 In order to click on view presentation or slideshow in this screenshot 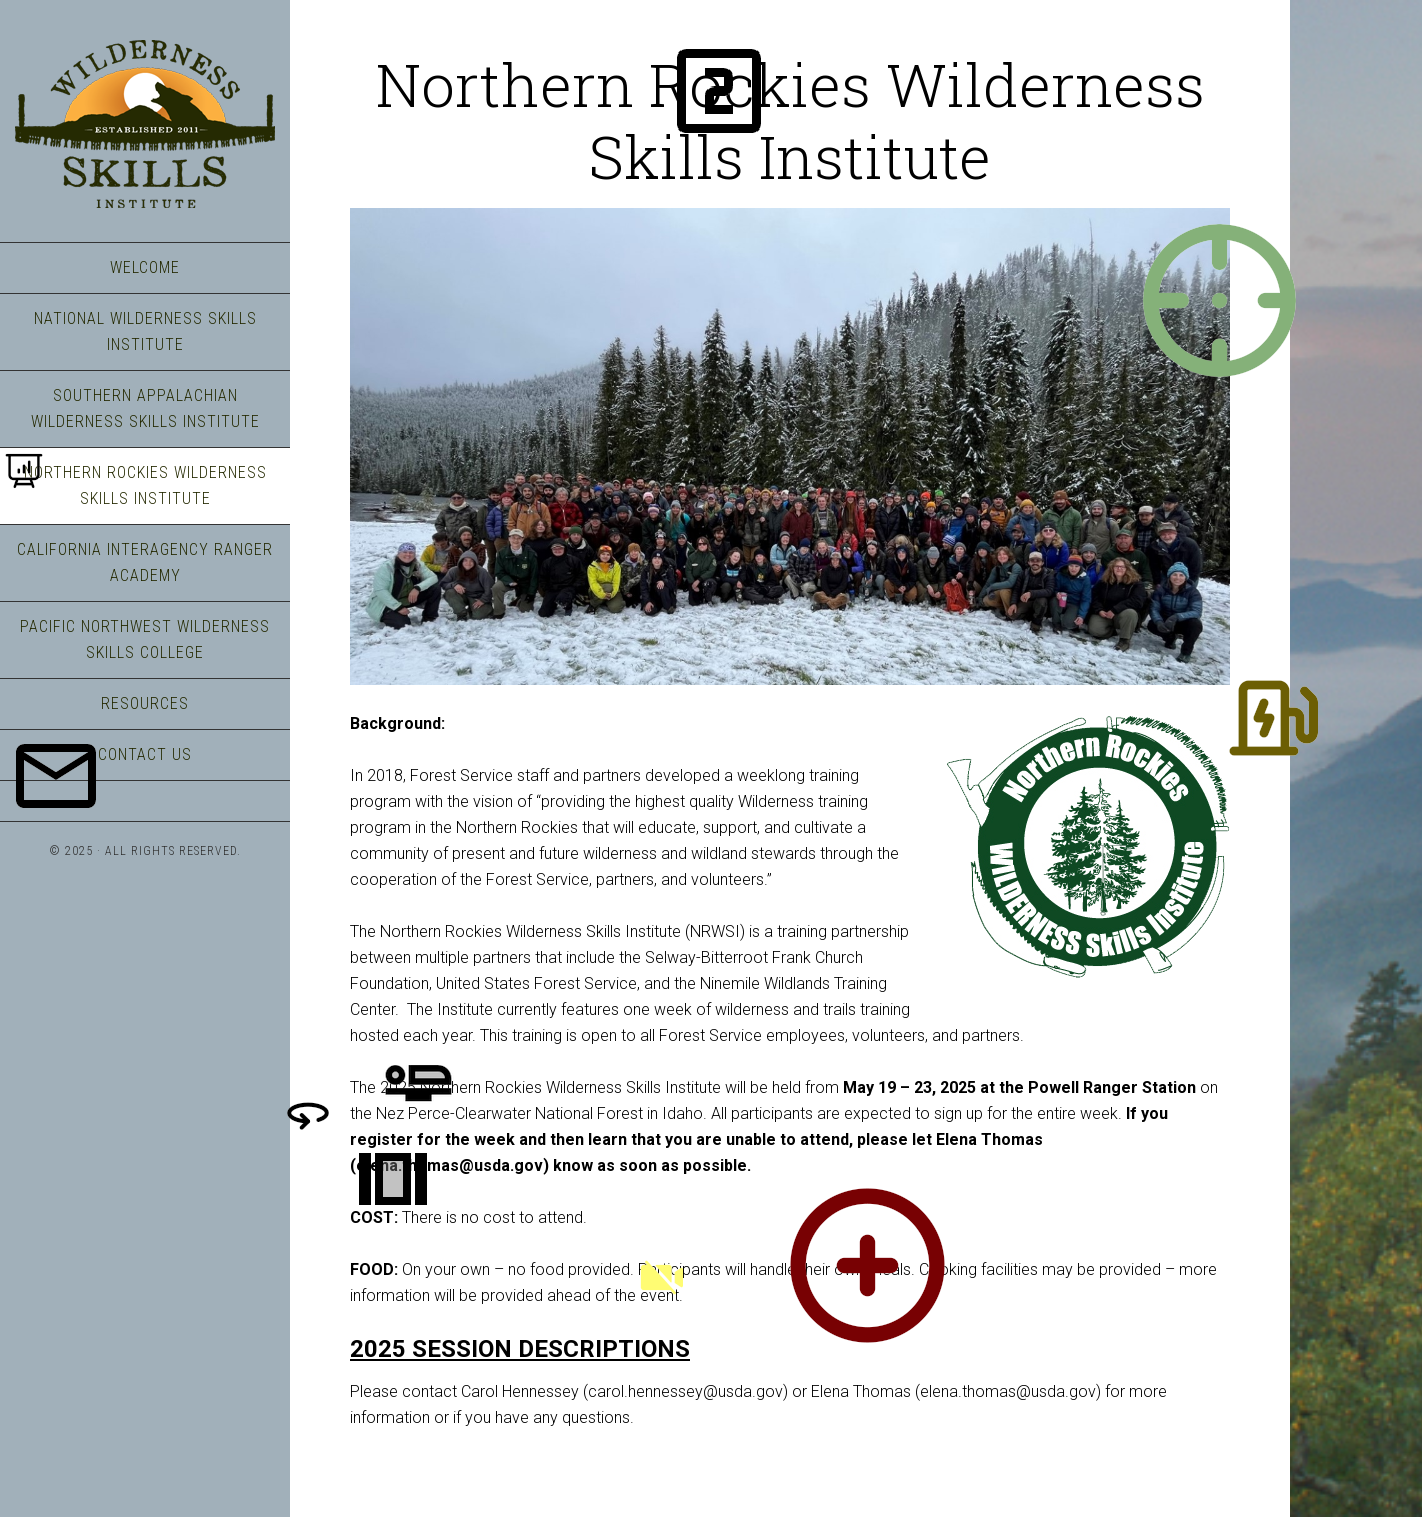, I will do `click(24, 471)`.